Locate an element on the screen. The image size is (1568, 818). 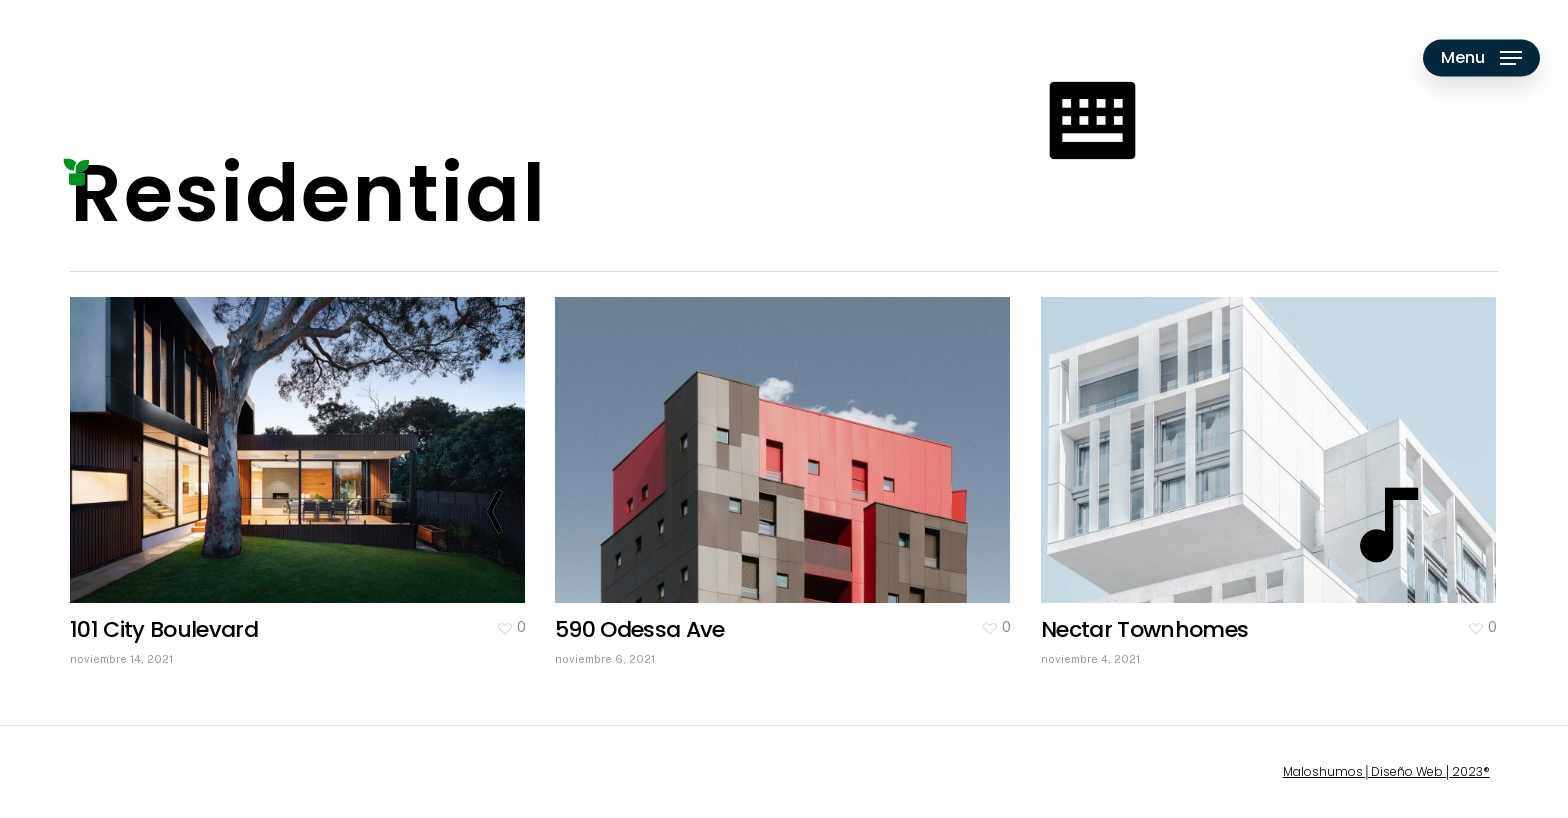
go back to the previous screen is located at coordinates (495, 511).